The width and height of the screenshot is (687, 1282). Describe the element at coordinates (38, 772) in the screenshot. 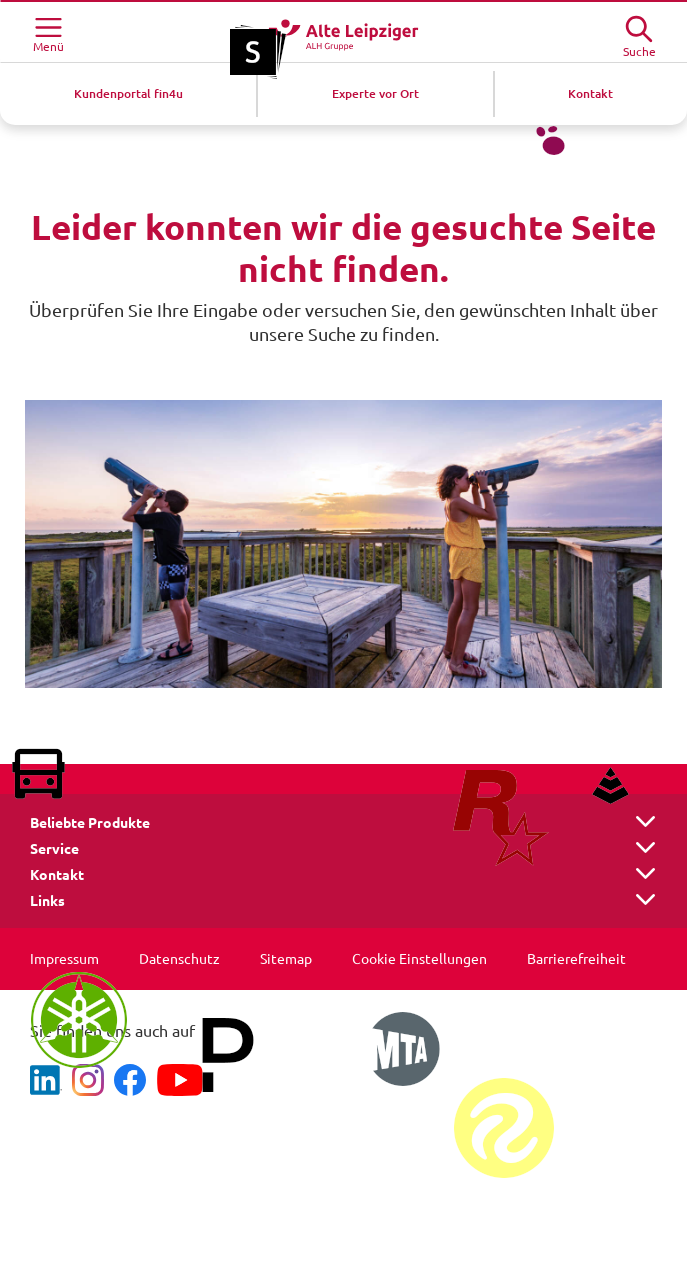

I see `view bus routes or schedules` at that location.